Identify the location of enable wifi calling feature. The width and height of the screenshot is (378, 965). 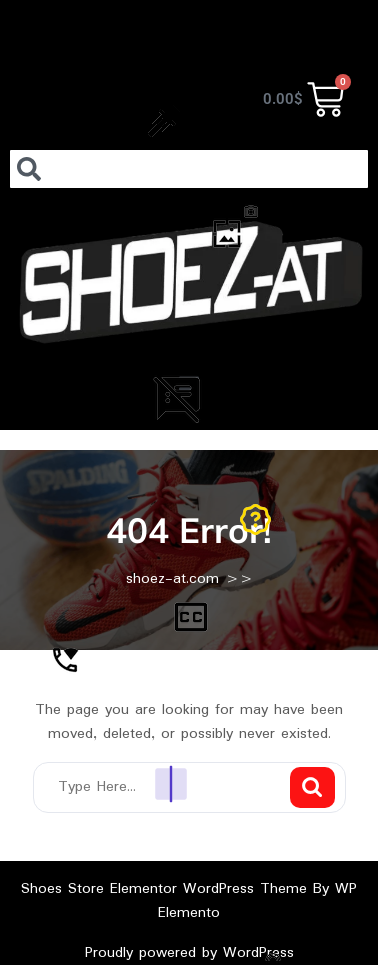
(65, 660).